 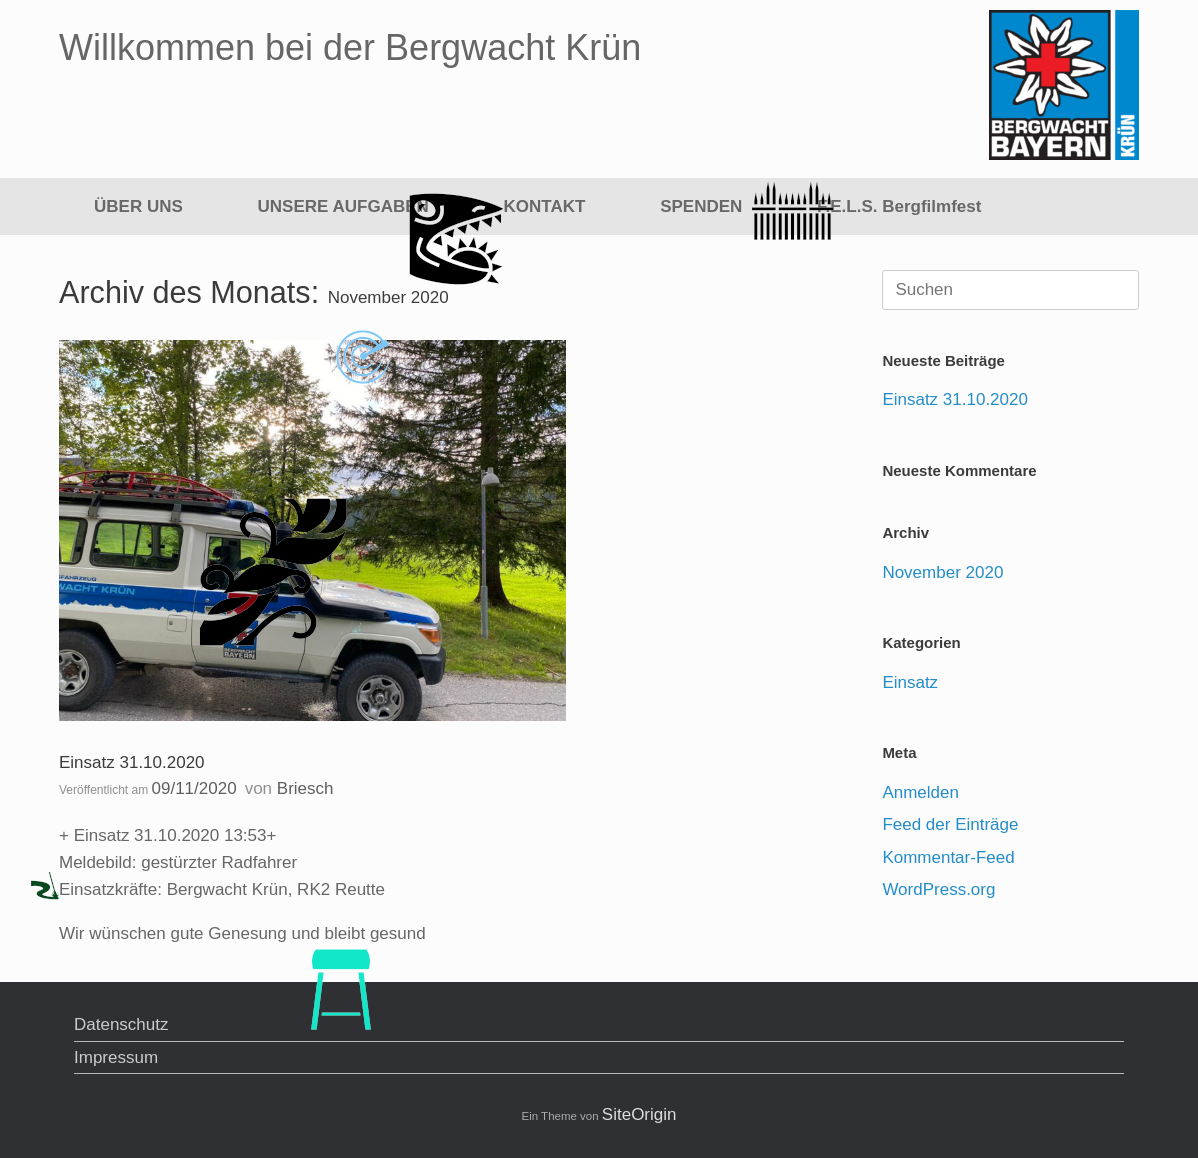 What do you see at coordinates (341, 988) in the screenshot?
I see `bar seating or stool furniture option` at bounding box center [341, 988].